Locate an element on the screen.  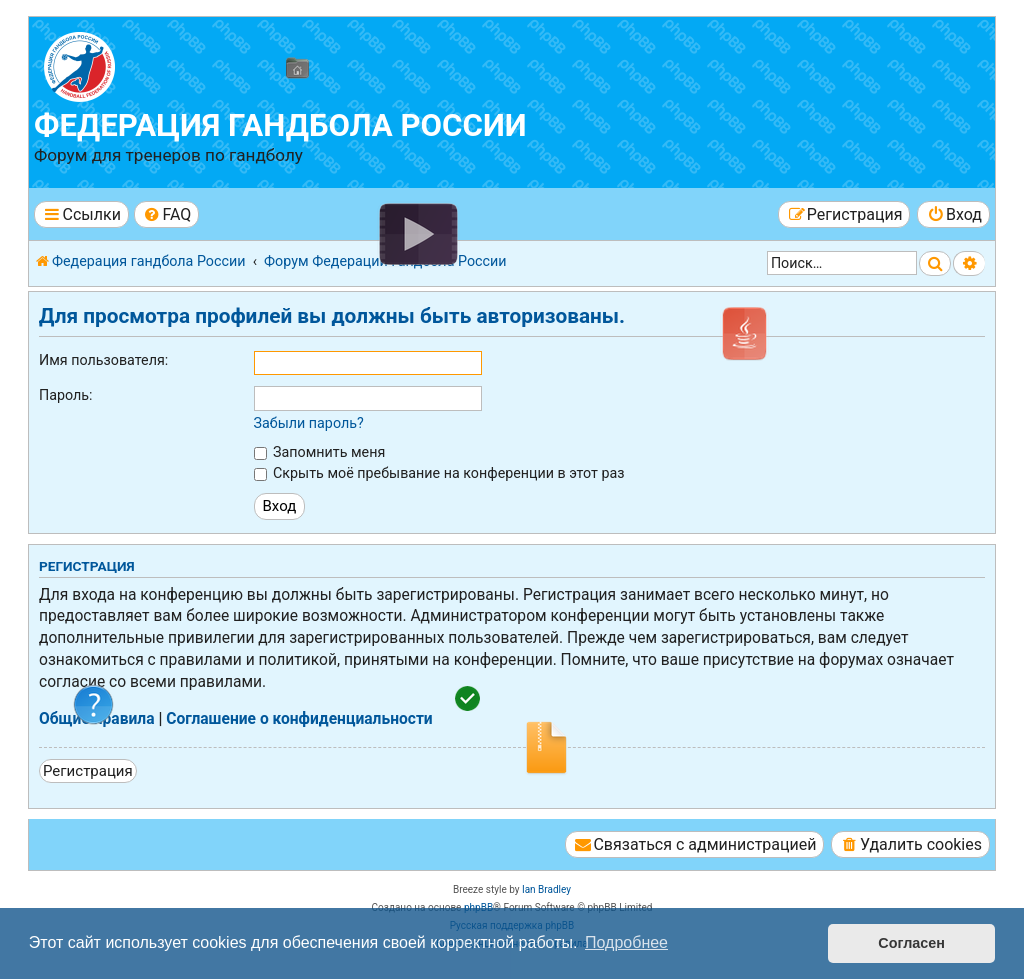
compressed tar archive file (.tar.lzma) is located at coordinates (546, 748).